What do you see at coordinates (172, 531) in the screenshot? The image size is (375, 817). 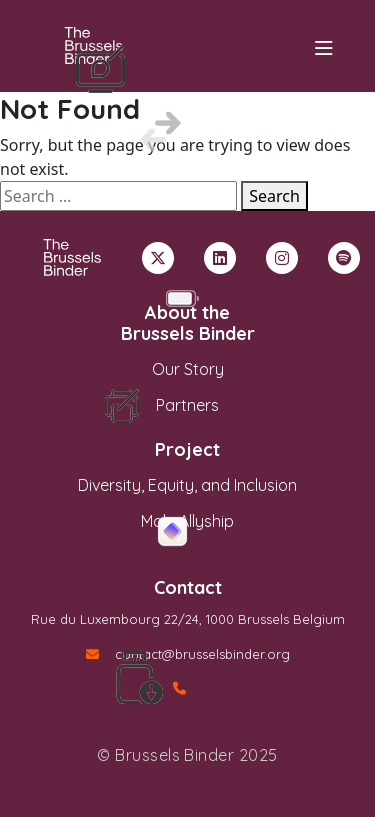 I see `open proton pass password manager` at bounding box center [172, 531].